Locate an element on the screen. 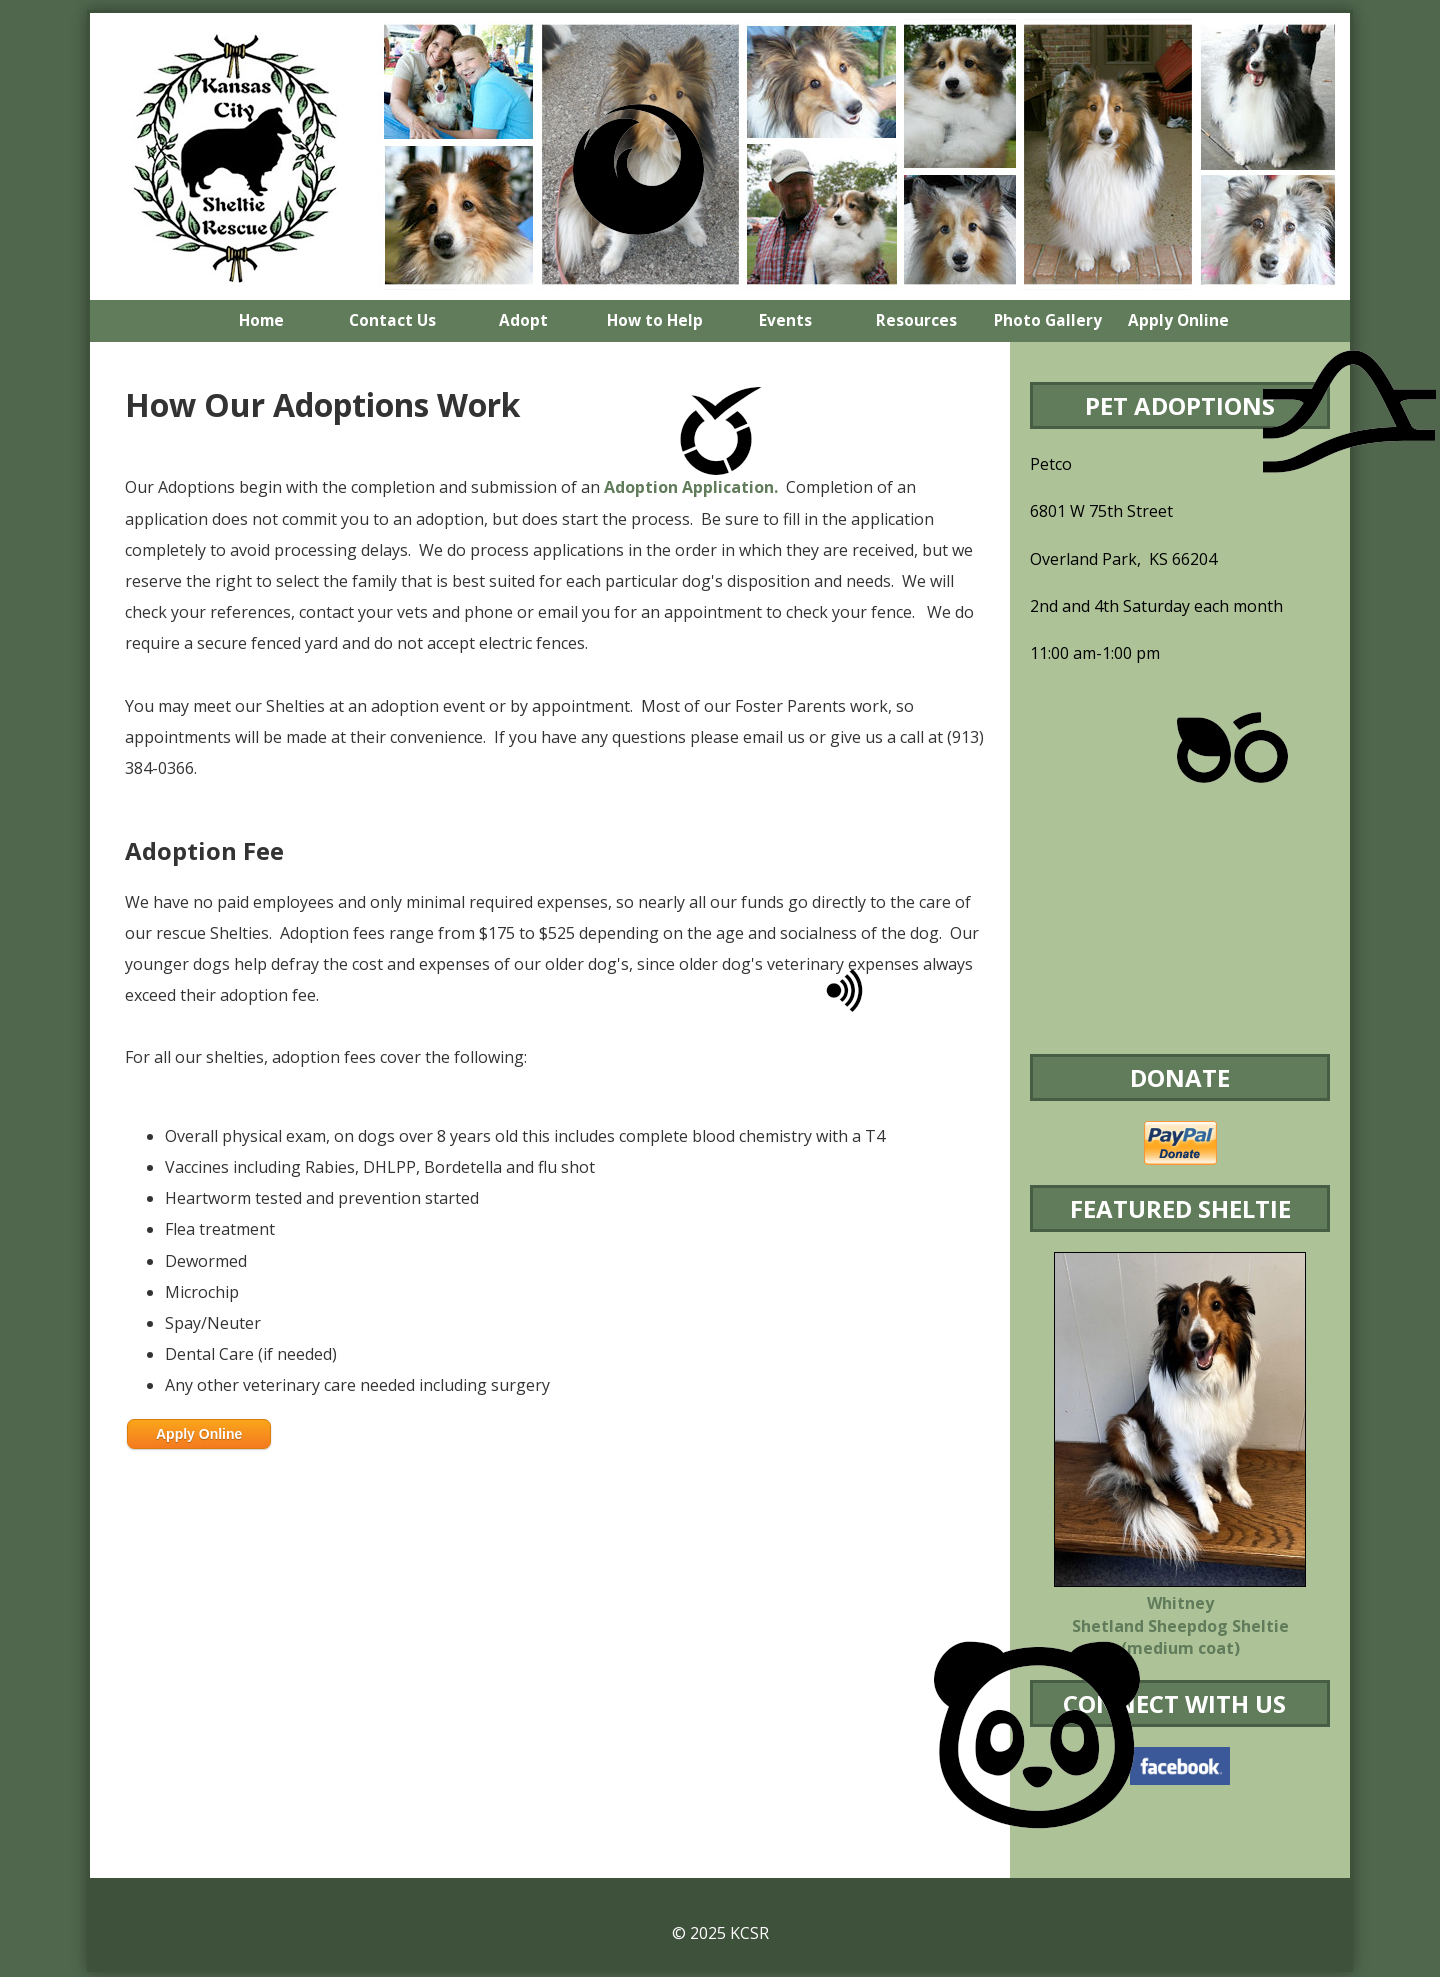 The width and height of the screenshot is (1440, 1977). open the nextbike bike-sharing app is located at coordinates (1232, 747).